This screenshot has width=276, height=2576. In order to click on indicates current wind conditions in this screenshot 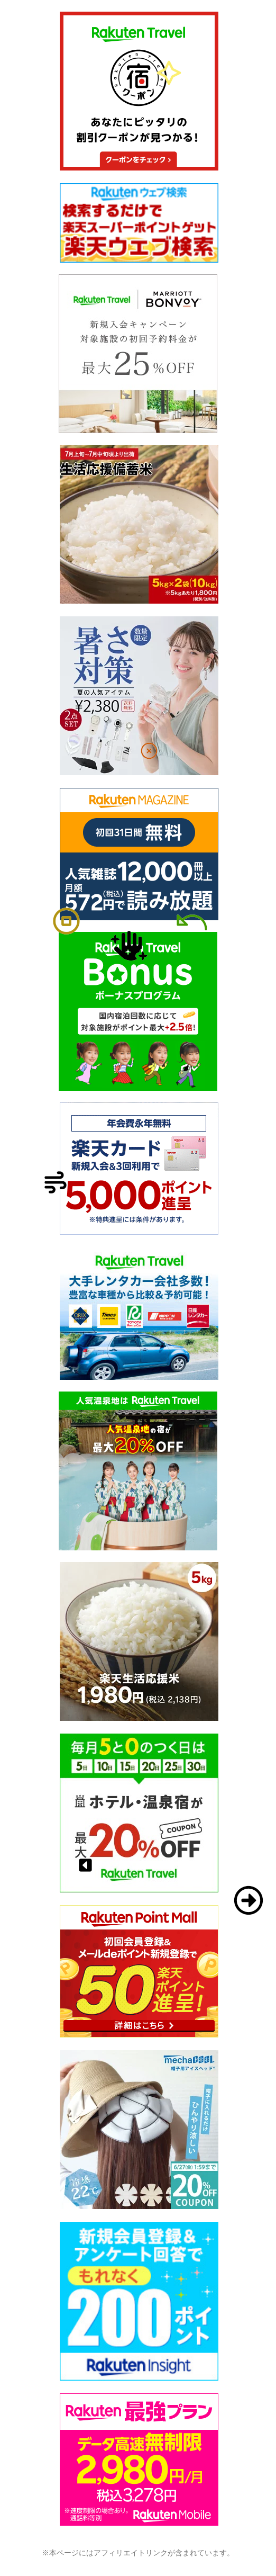, I will do `click(56, 1182)`.